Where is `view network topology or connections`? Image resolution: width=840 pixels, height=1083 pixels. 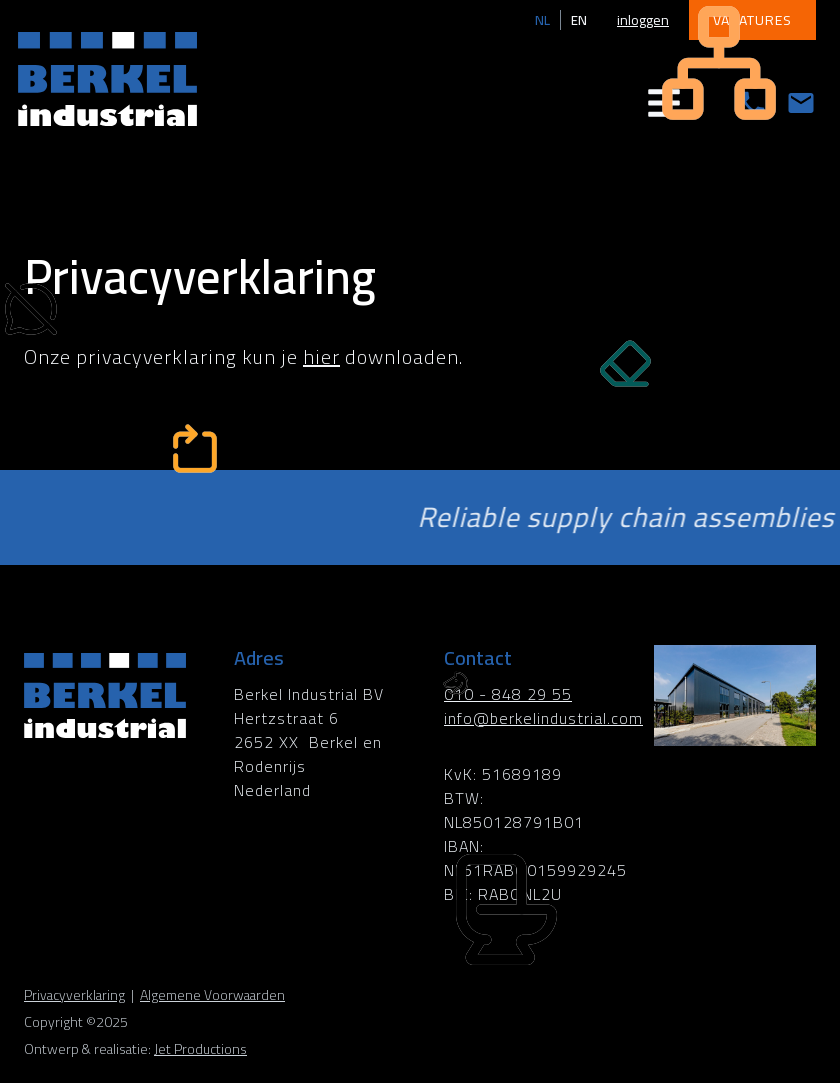 view network topology or connections is located at coordinates (719, 63).